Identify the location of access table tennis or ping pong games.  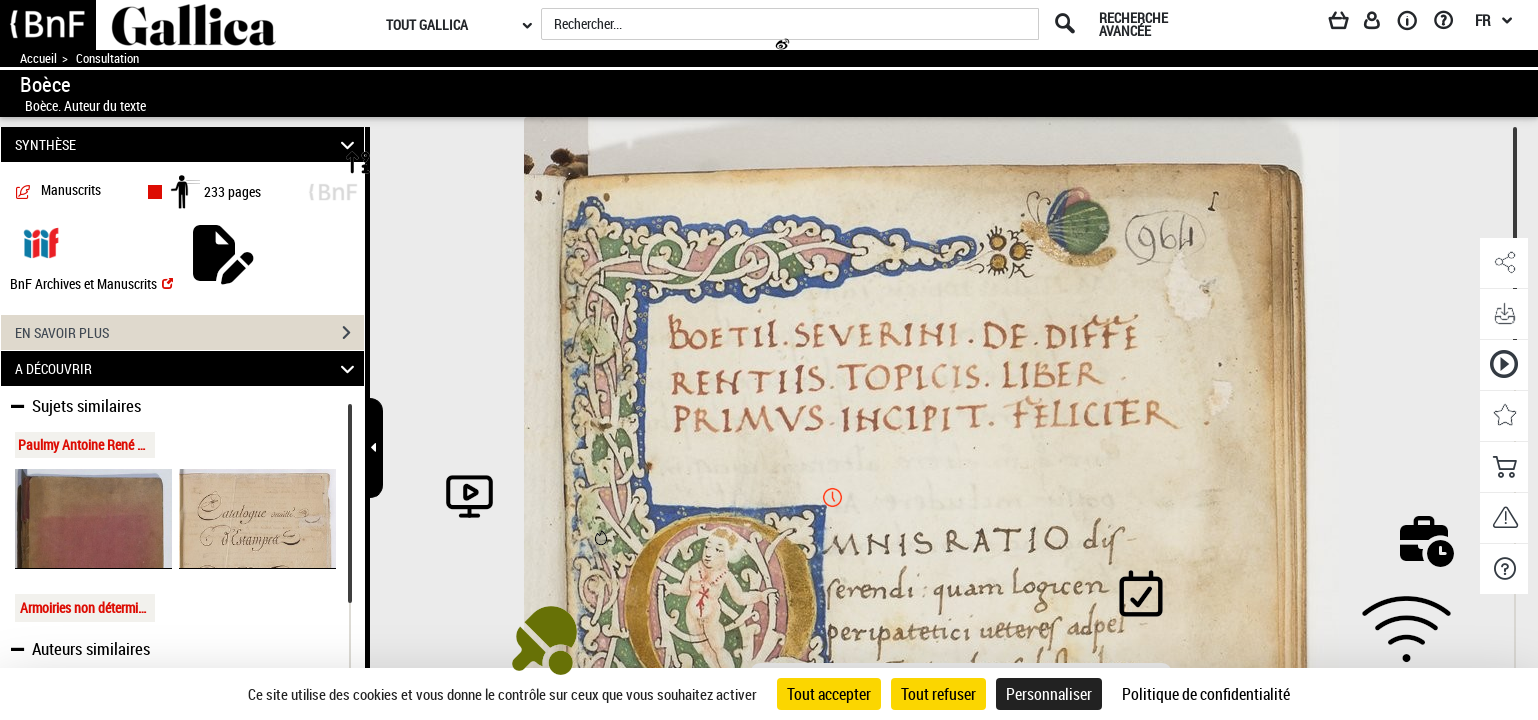
(544, 638).